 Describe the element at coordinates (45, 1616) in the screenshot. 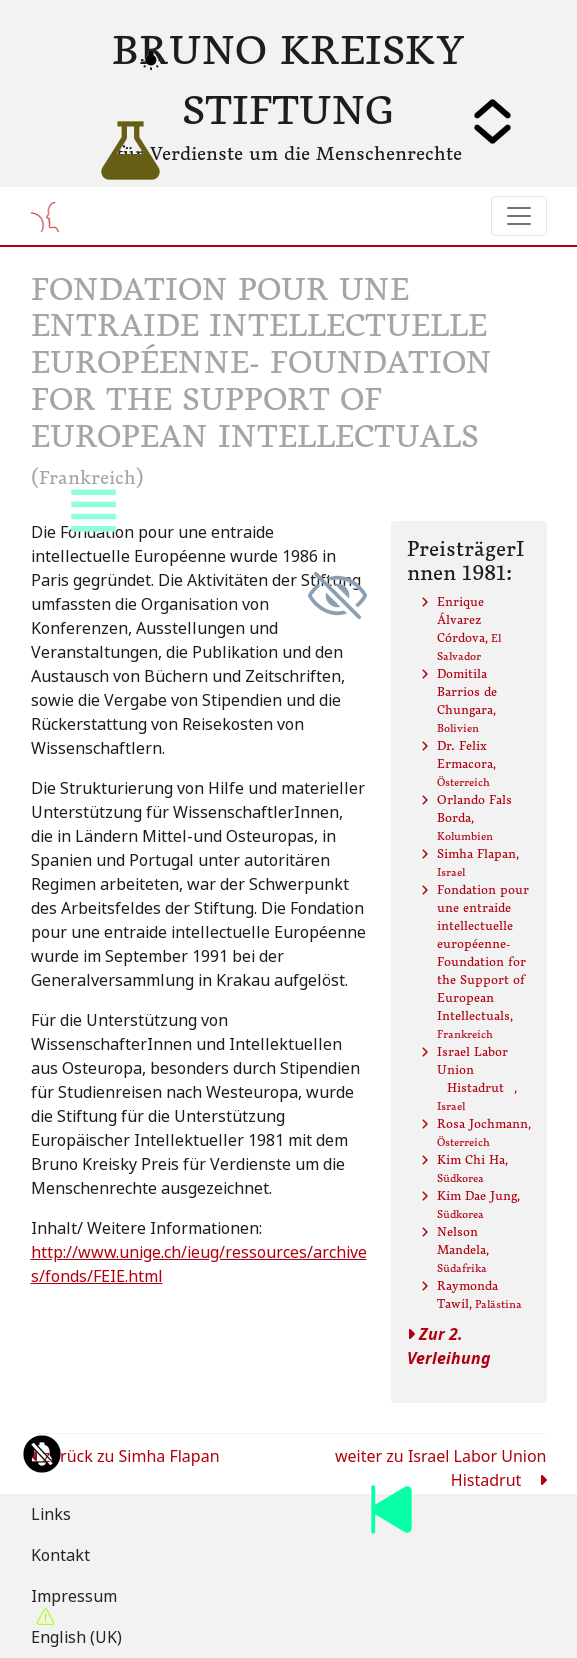

I see `indicates a warning or caution state` at that location.